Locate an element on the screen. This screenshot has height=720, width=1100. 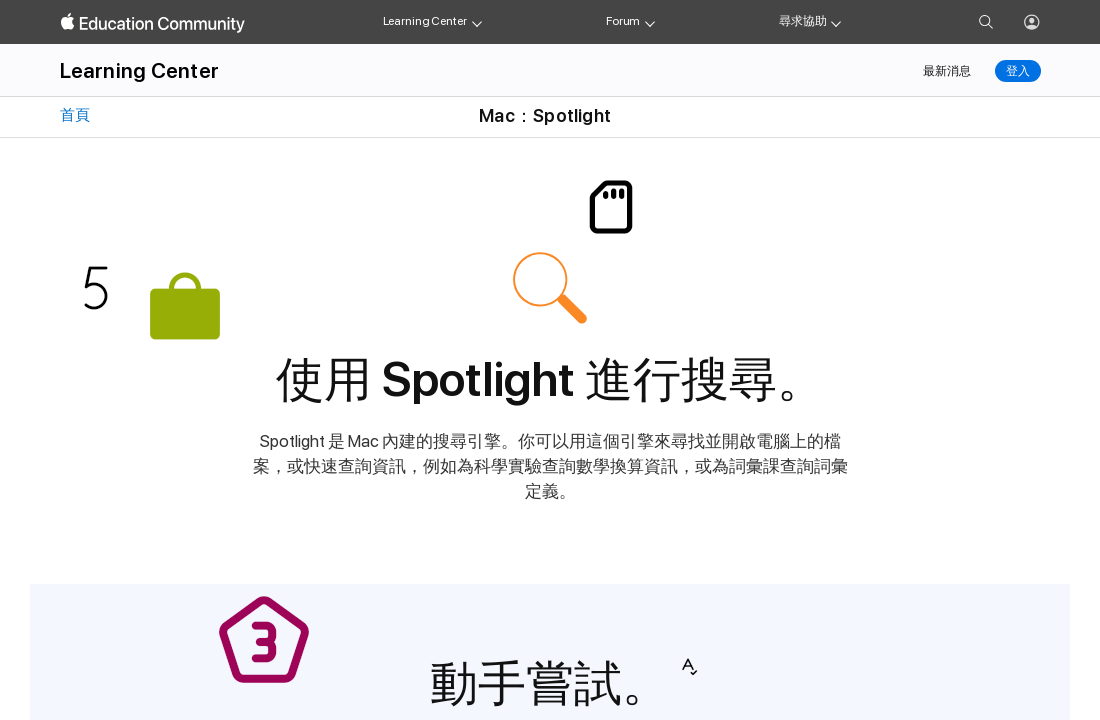
view your shopping bag is located at coordinates (185, 310).